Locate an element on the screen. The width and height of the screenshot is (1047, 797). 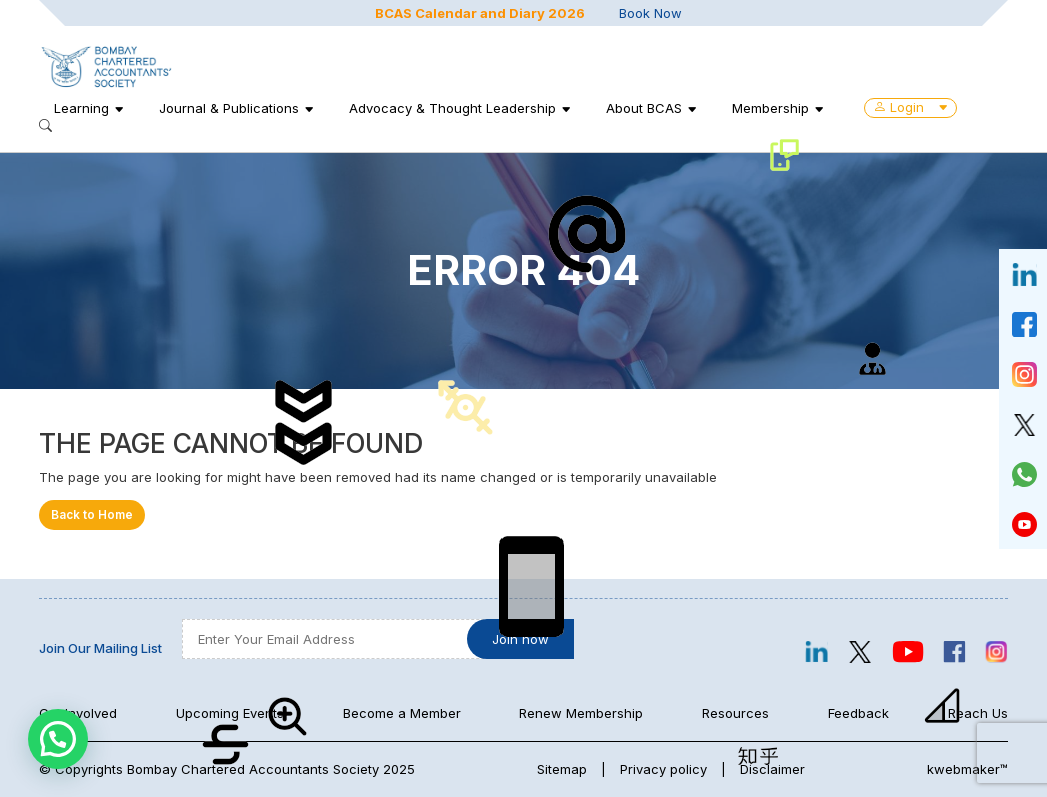
view doctor or medical professional profile is located at coordinates (872, 358).